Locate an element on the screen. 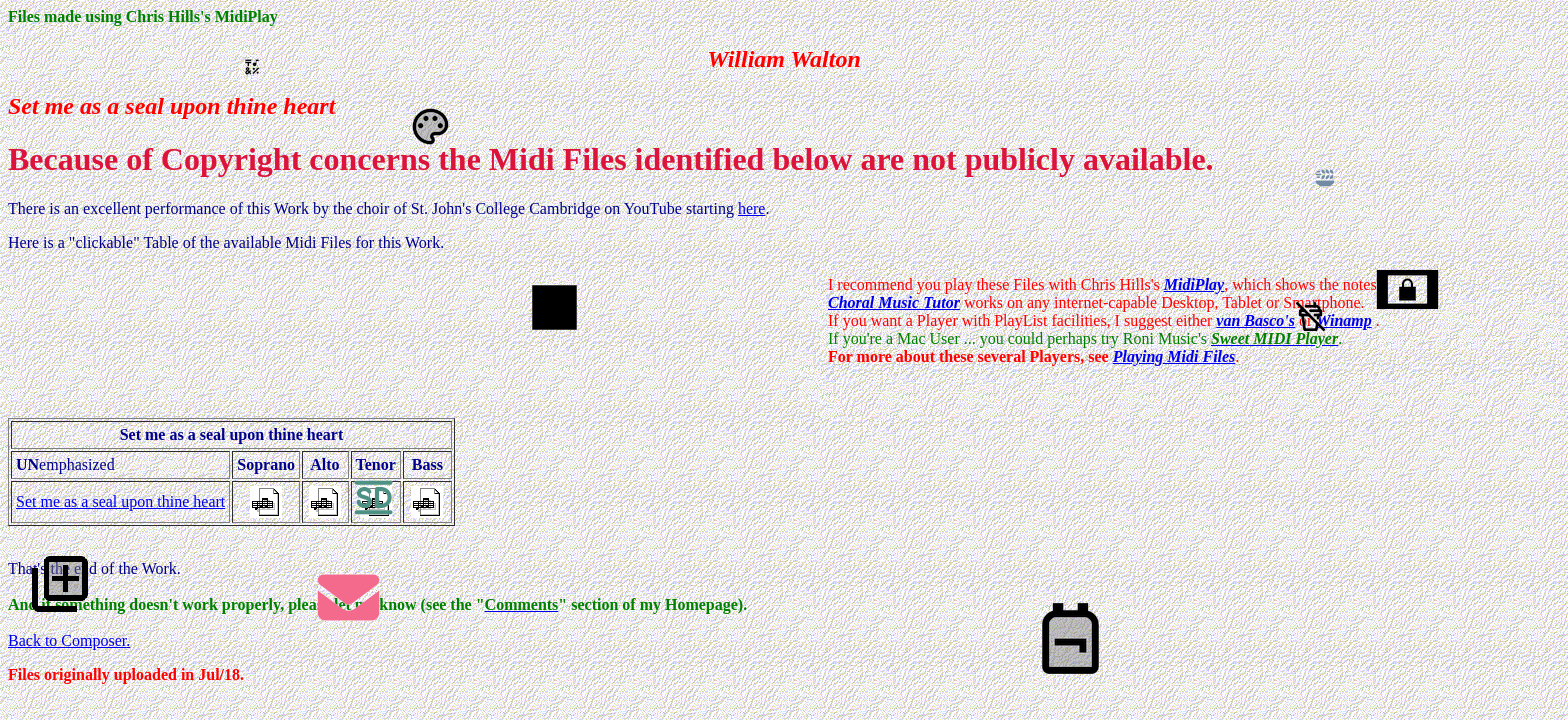  lock screen in landscape orientation is located at coordinates (1407, 289).